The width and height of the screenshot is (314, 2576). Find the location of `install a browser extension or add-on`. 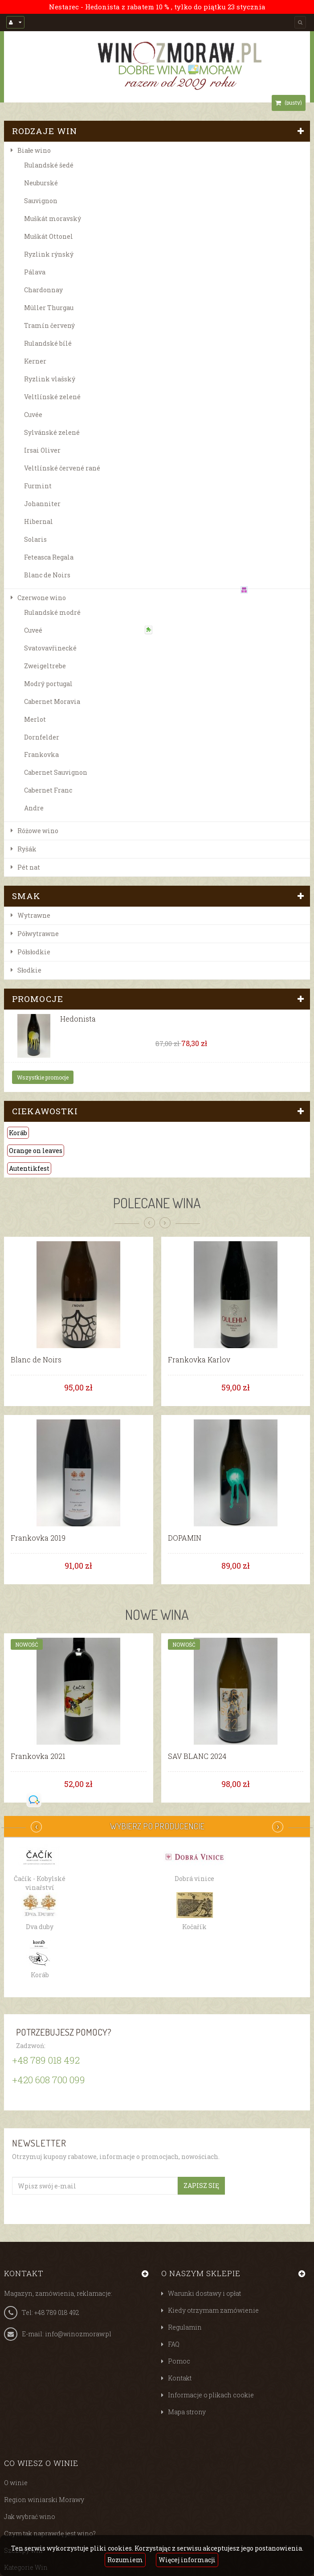

install a browser extension or add-on is located at coordinates (148, 630).